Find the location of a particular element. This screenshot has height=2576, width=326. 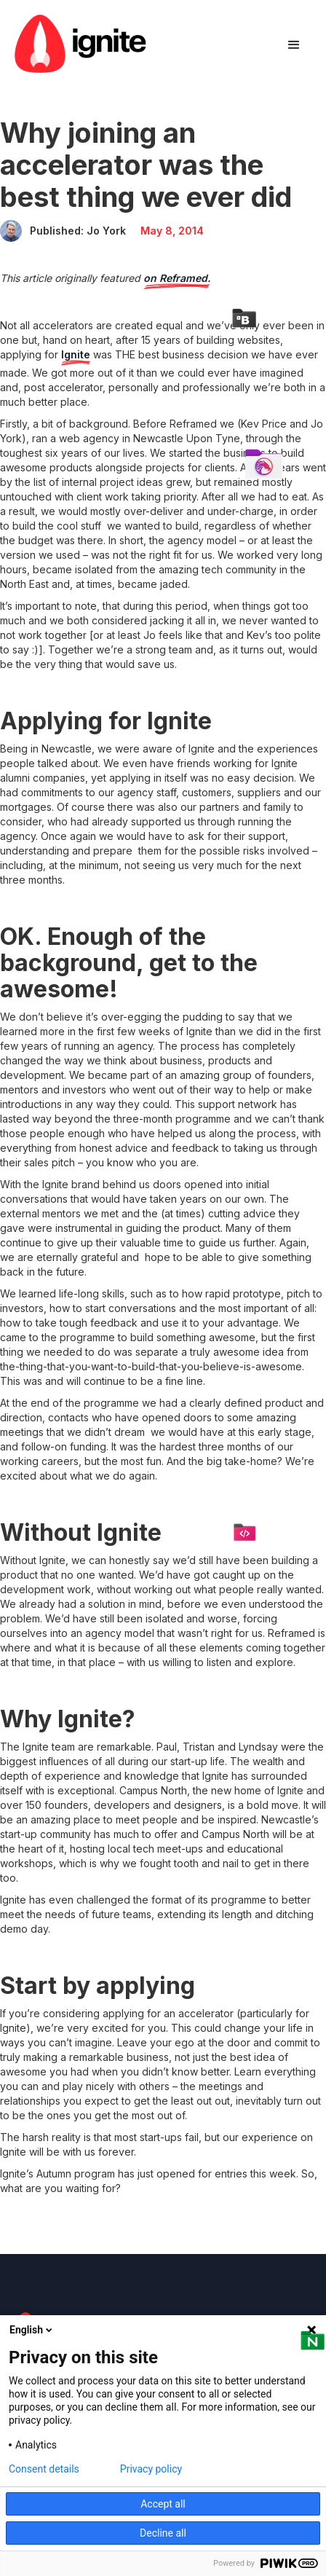

open garuda linux system folder is located at coordinates (263, 465).